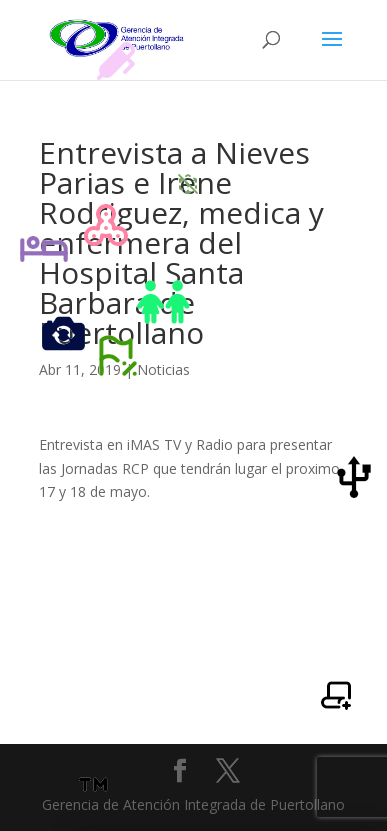 The height and width of the screenshot is (831, 387). Describe the element at coordinates (44, 249) in the screenshot. I see `view accommodation or hotel options` at that location.